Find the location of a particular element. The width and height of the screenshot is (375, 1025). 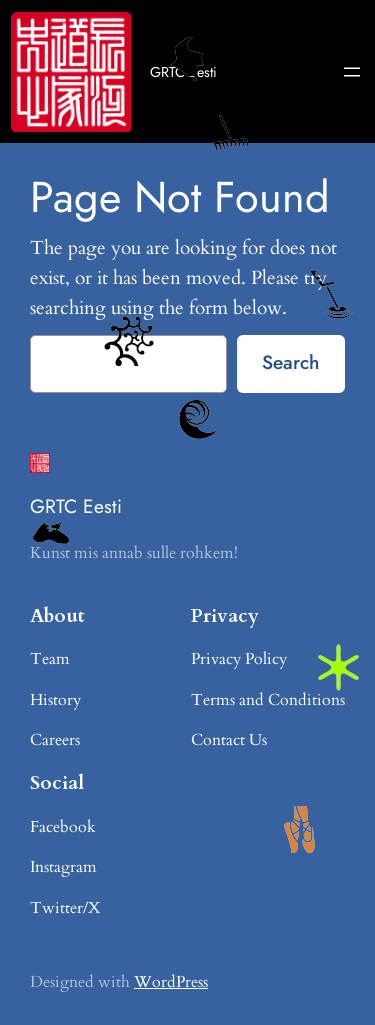

access gardening tools or yard work features is located at coordinates (231, 133).